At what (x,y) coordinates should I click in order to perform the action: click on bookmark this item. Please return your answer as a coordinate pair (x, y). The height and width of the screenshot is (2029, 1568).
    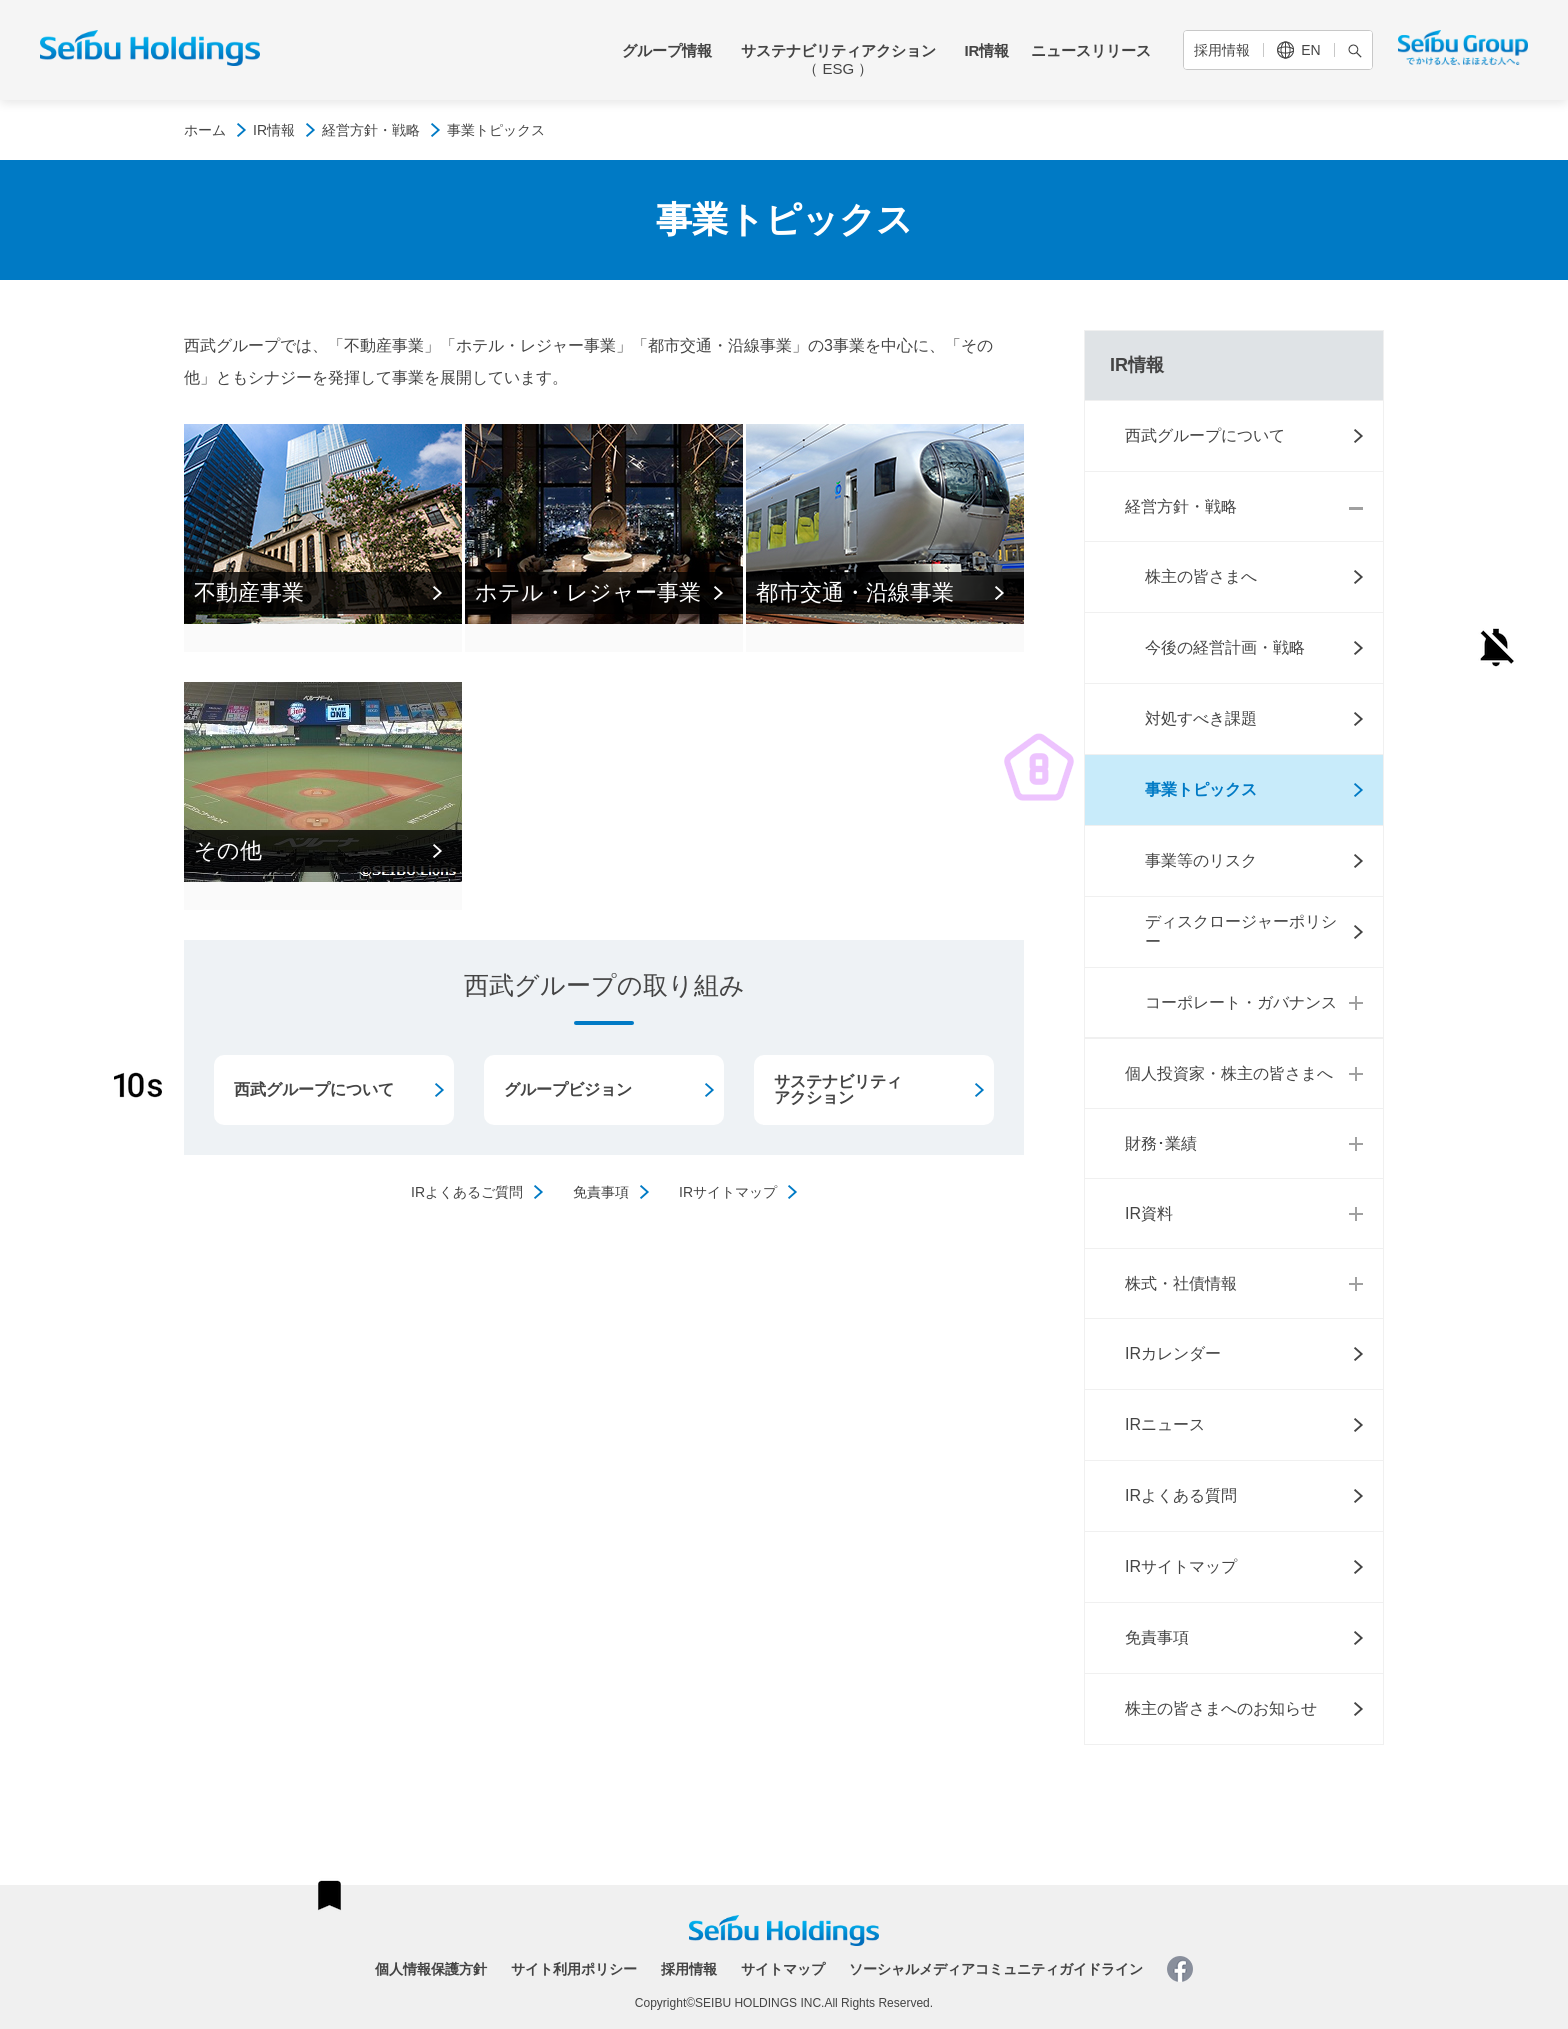
    Looking at the image, I should click on (329, 1895).